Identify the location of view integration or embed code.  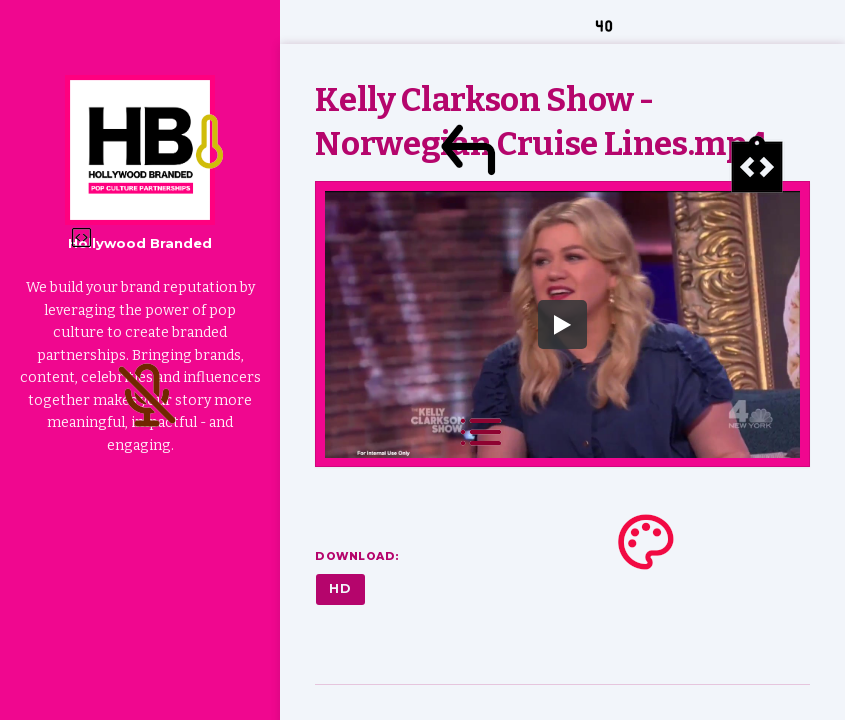
(757, 167).